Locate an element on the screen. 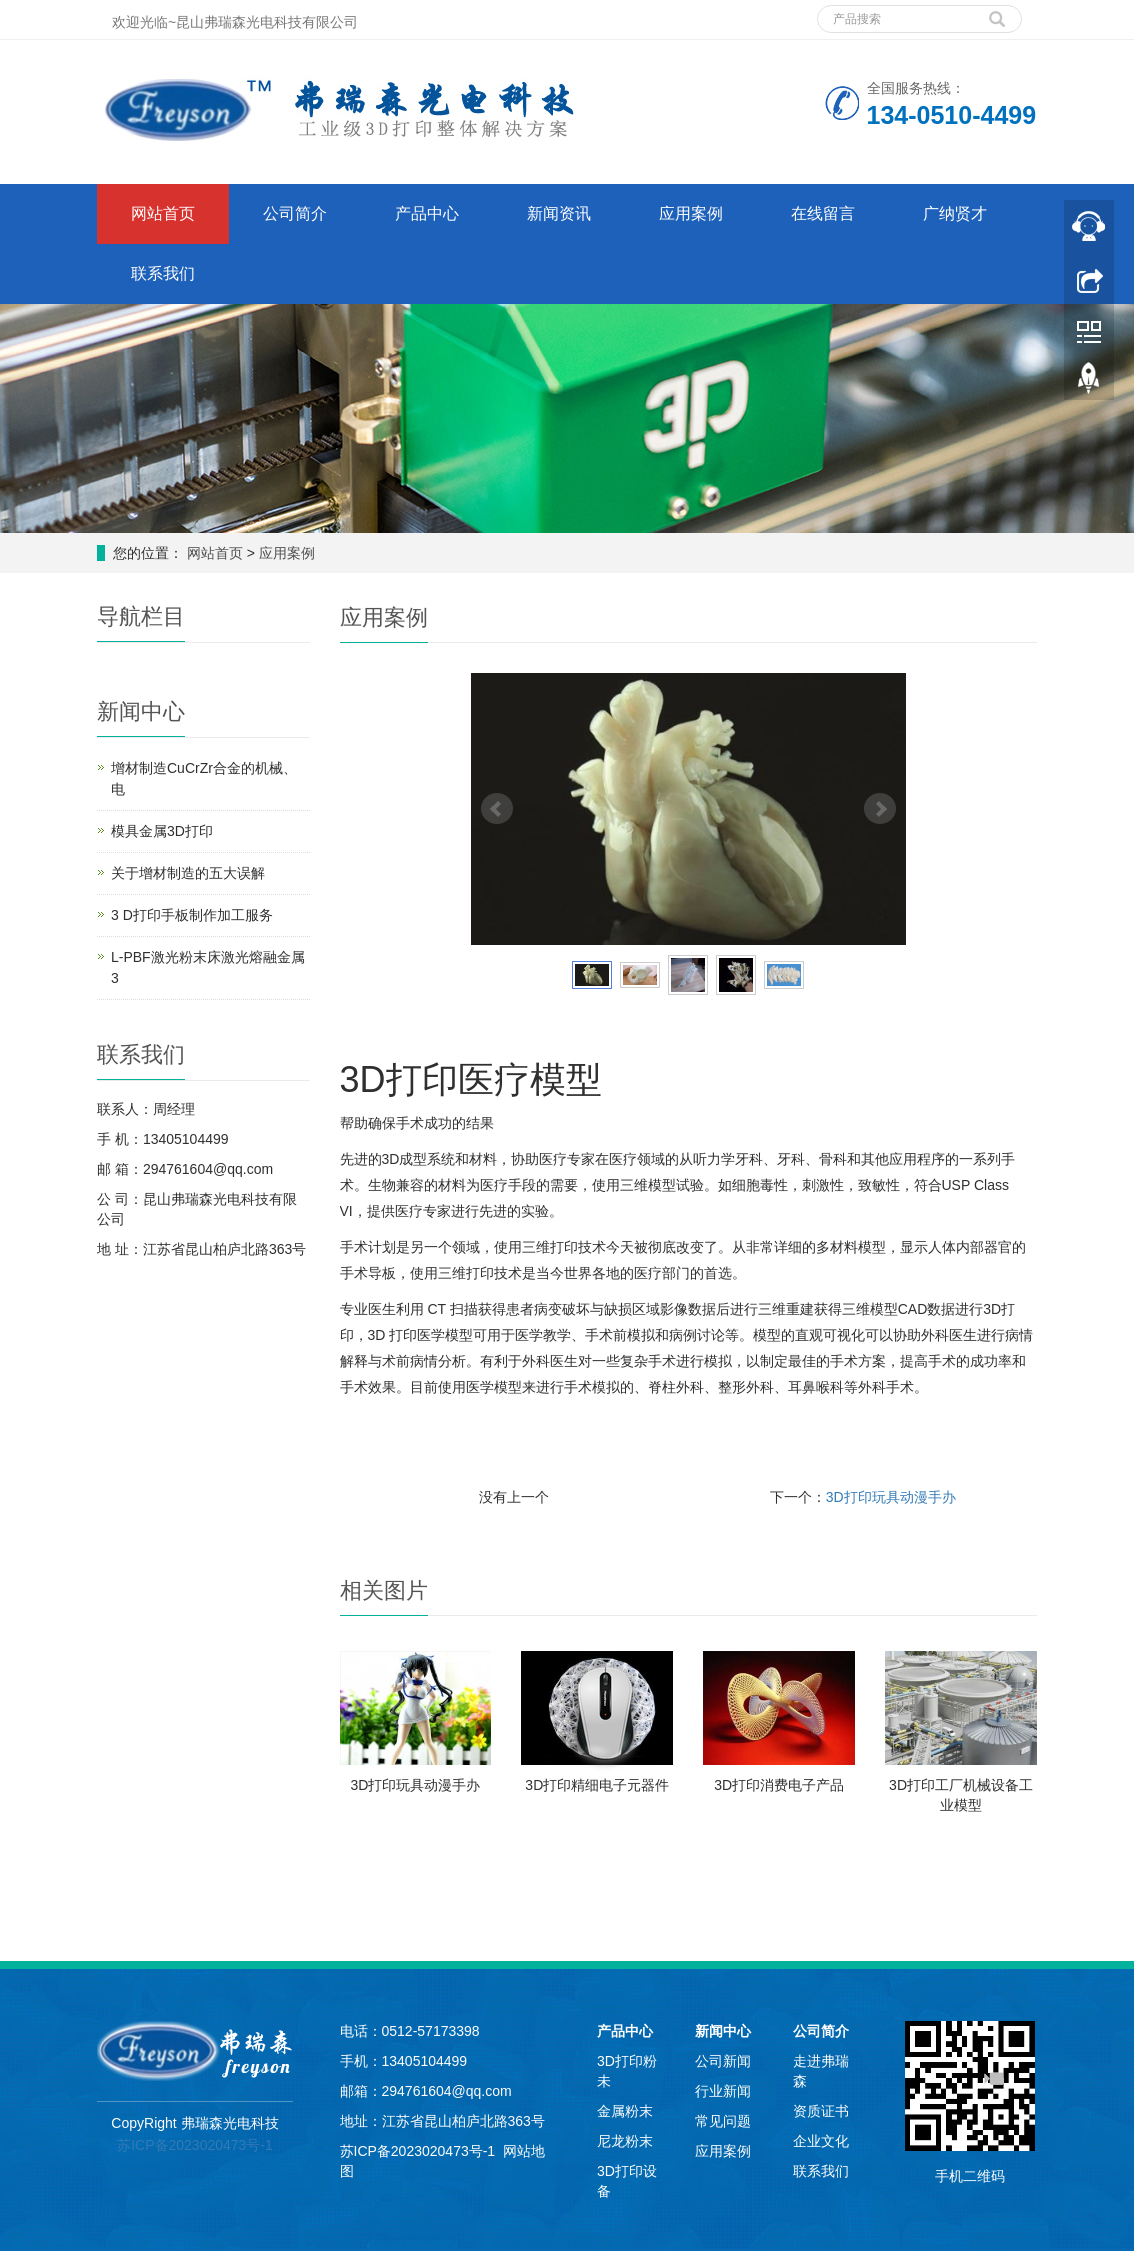 The width and height of the screenshot is (1134, 2251). access webcam or video camera settings is located at coordinates (994, 2078).